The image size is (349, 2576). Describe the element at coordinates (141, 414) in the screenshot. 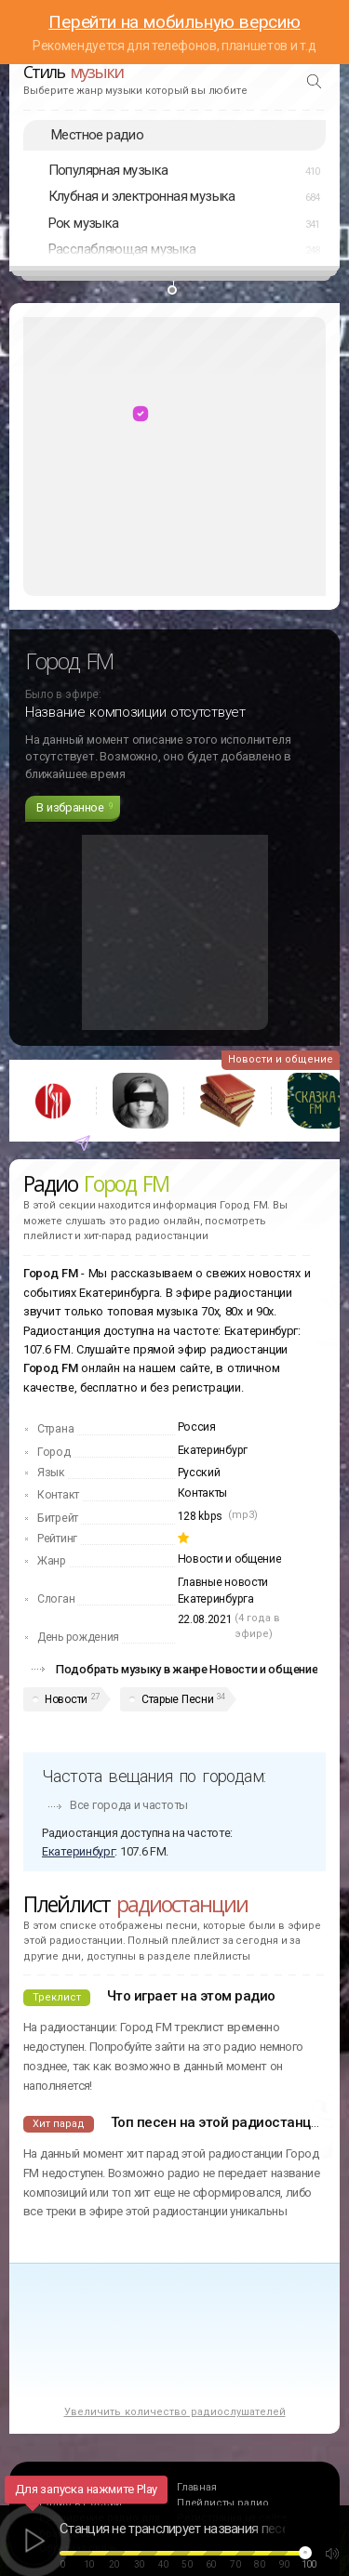

I see `mark task as complete` at that location.